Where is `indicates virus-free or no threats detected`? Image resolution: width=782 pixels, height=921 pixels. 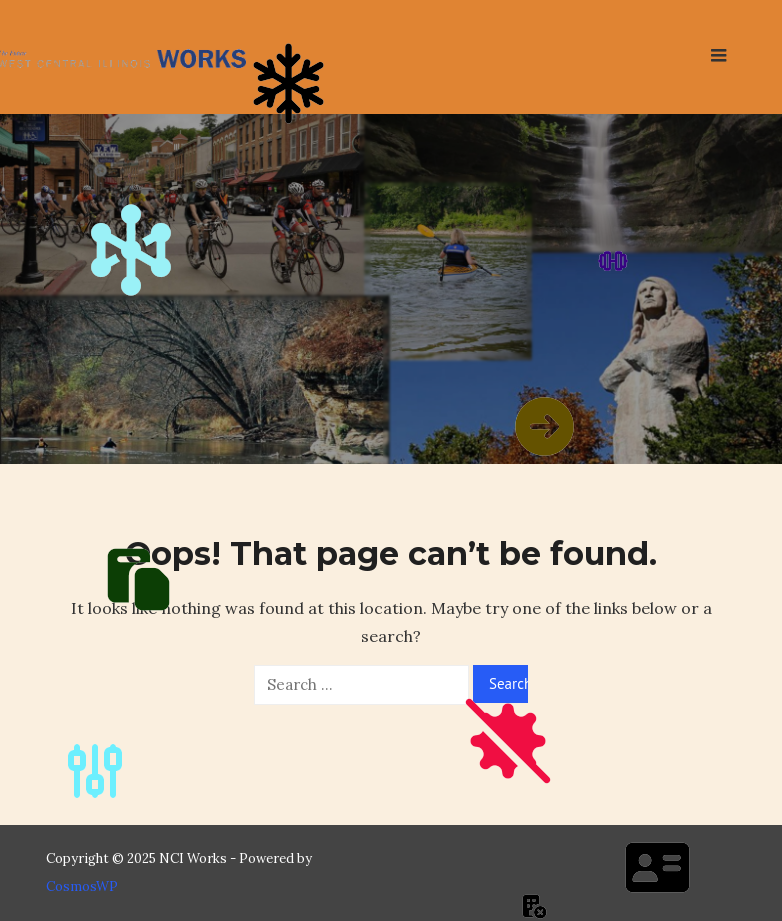 indicates virus-free or no threats detected is located at coordinates (508, 741).